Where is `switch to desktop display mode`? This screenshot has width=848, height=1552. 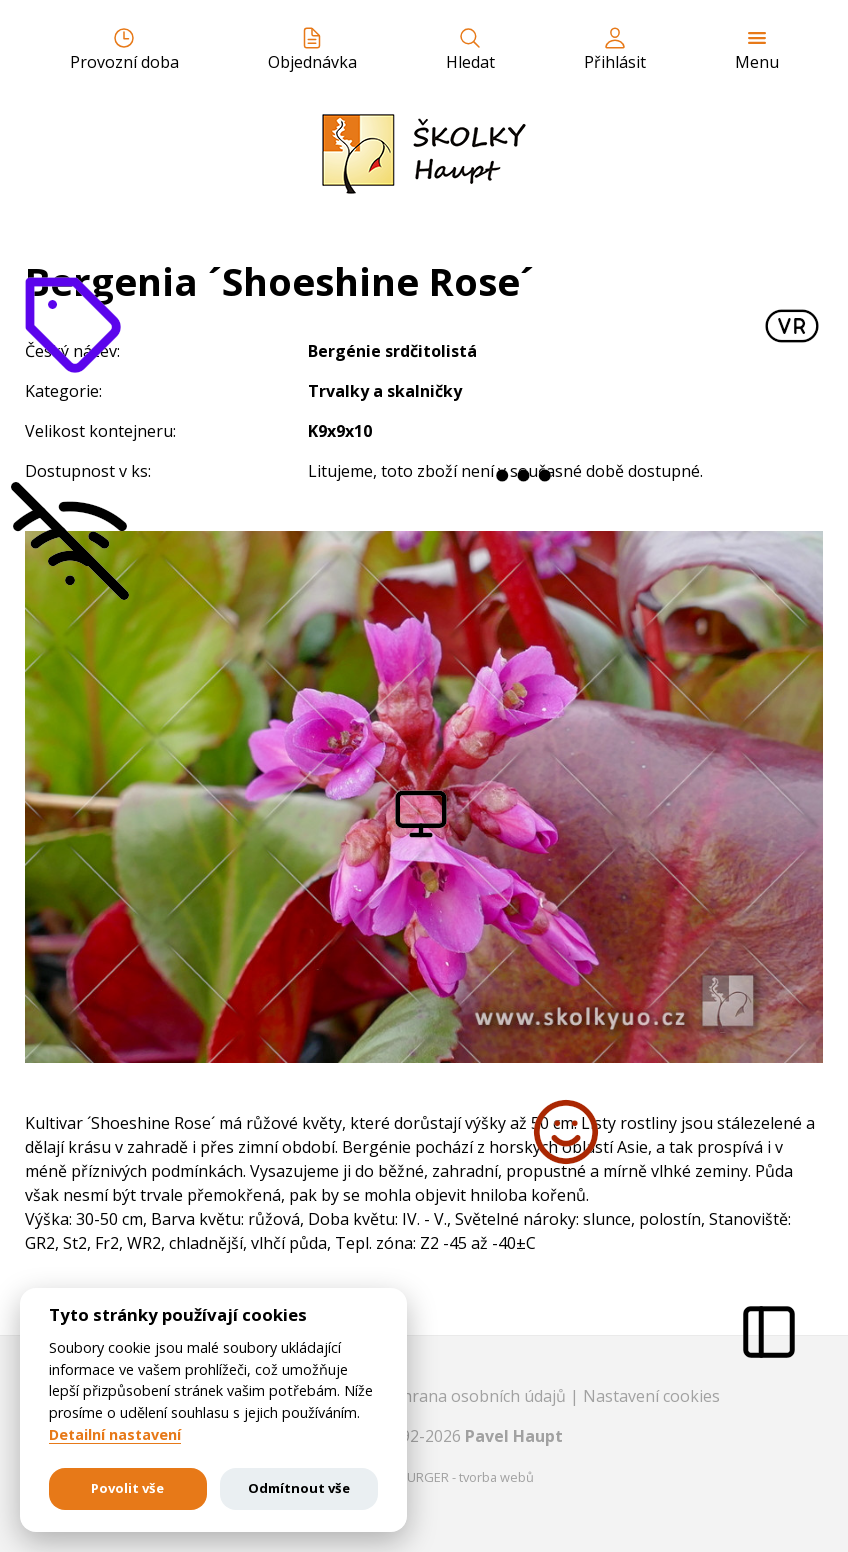 switch to desktop display mode is located at coordinates (421, 814).